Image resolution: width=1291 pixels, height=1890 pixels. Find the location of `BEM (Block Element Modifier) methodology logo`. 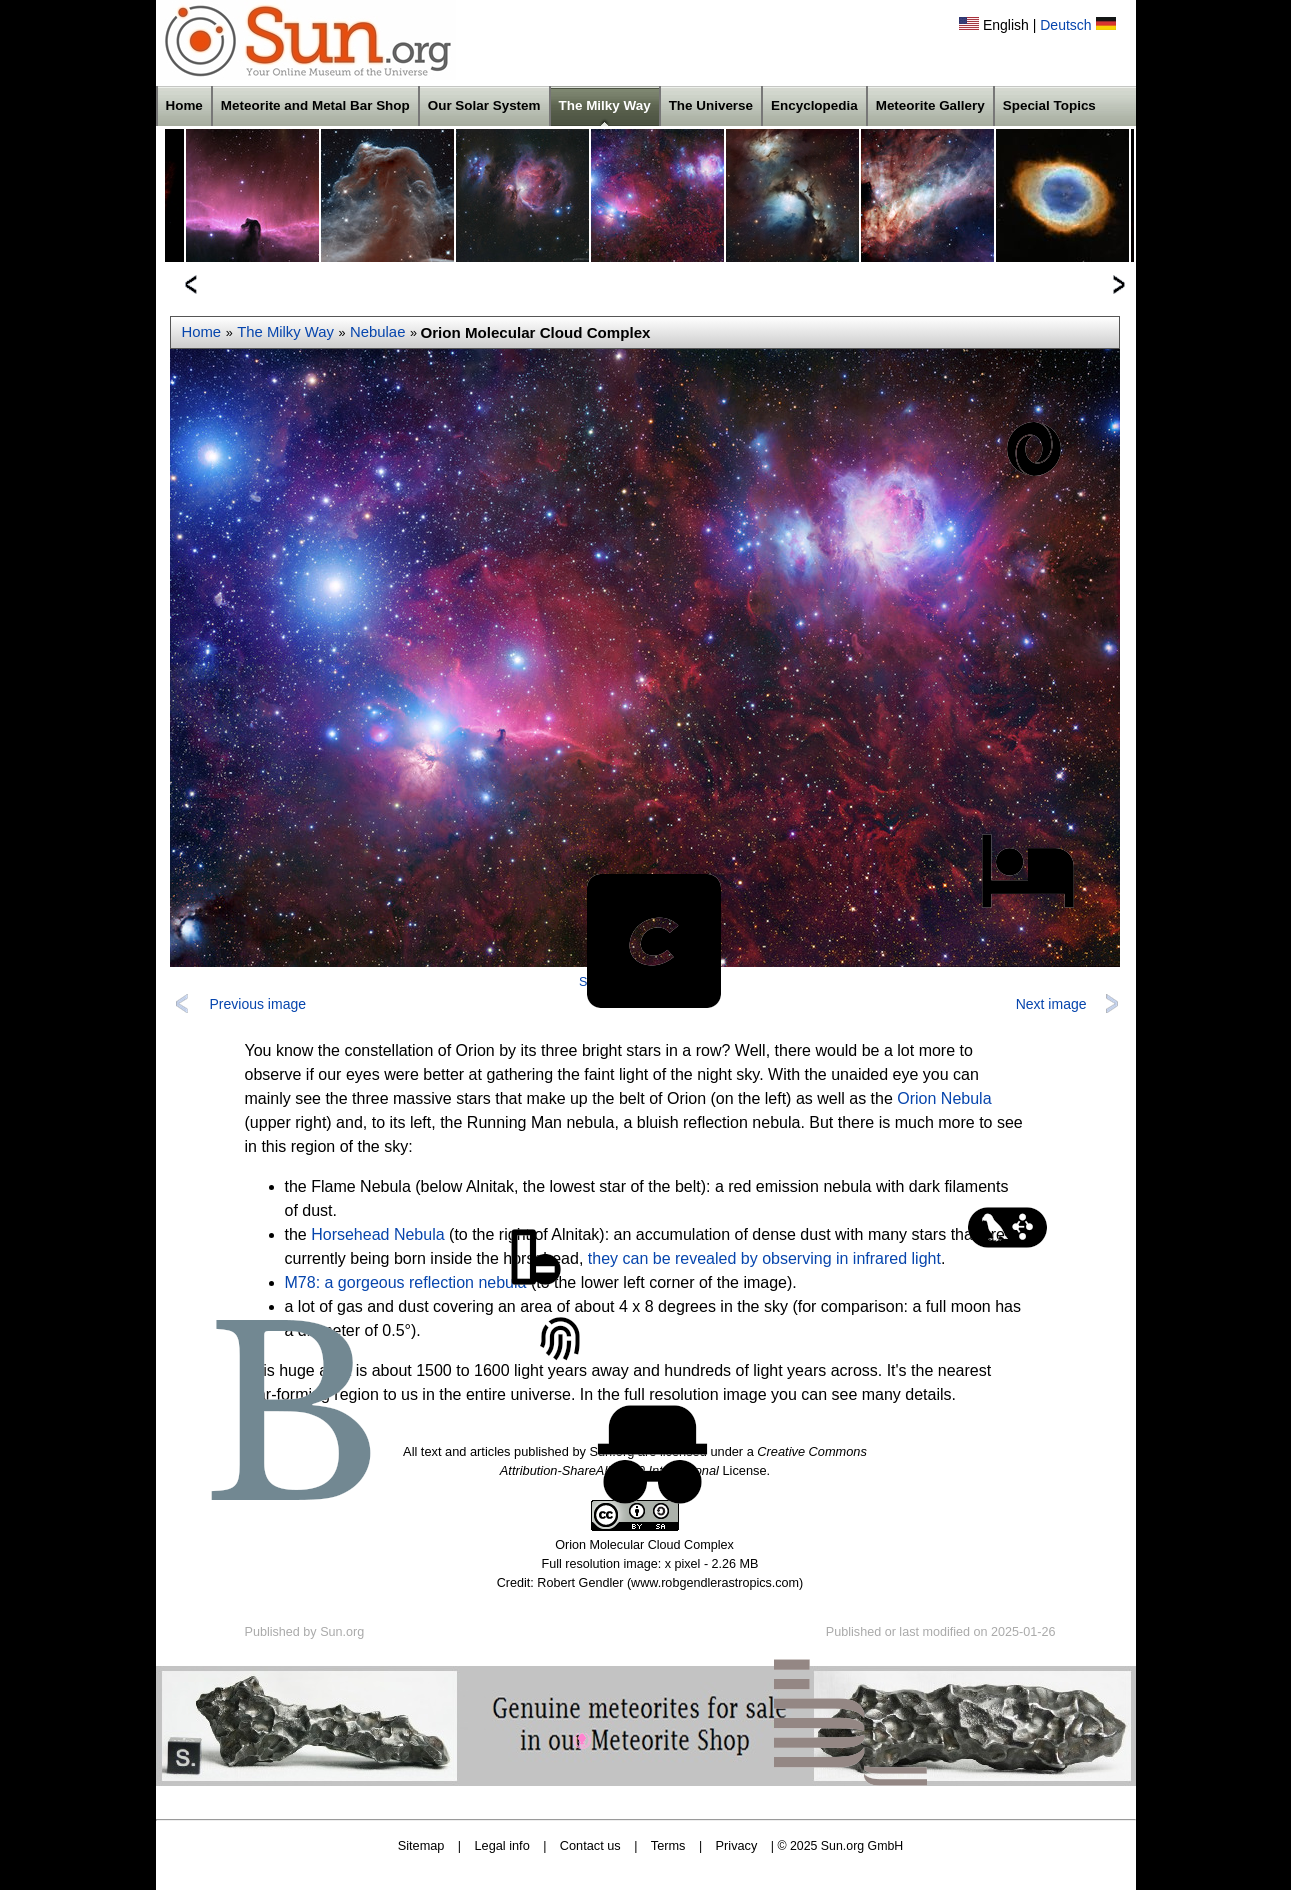

BEM (Block Element Modifier) methodology logo is located at coordinates (850, 1722).